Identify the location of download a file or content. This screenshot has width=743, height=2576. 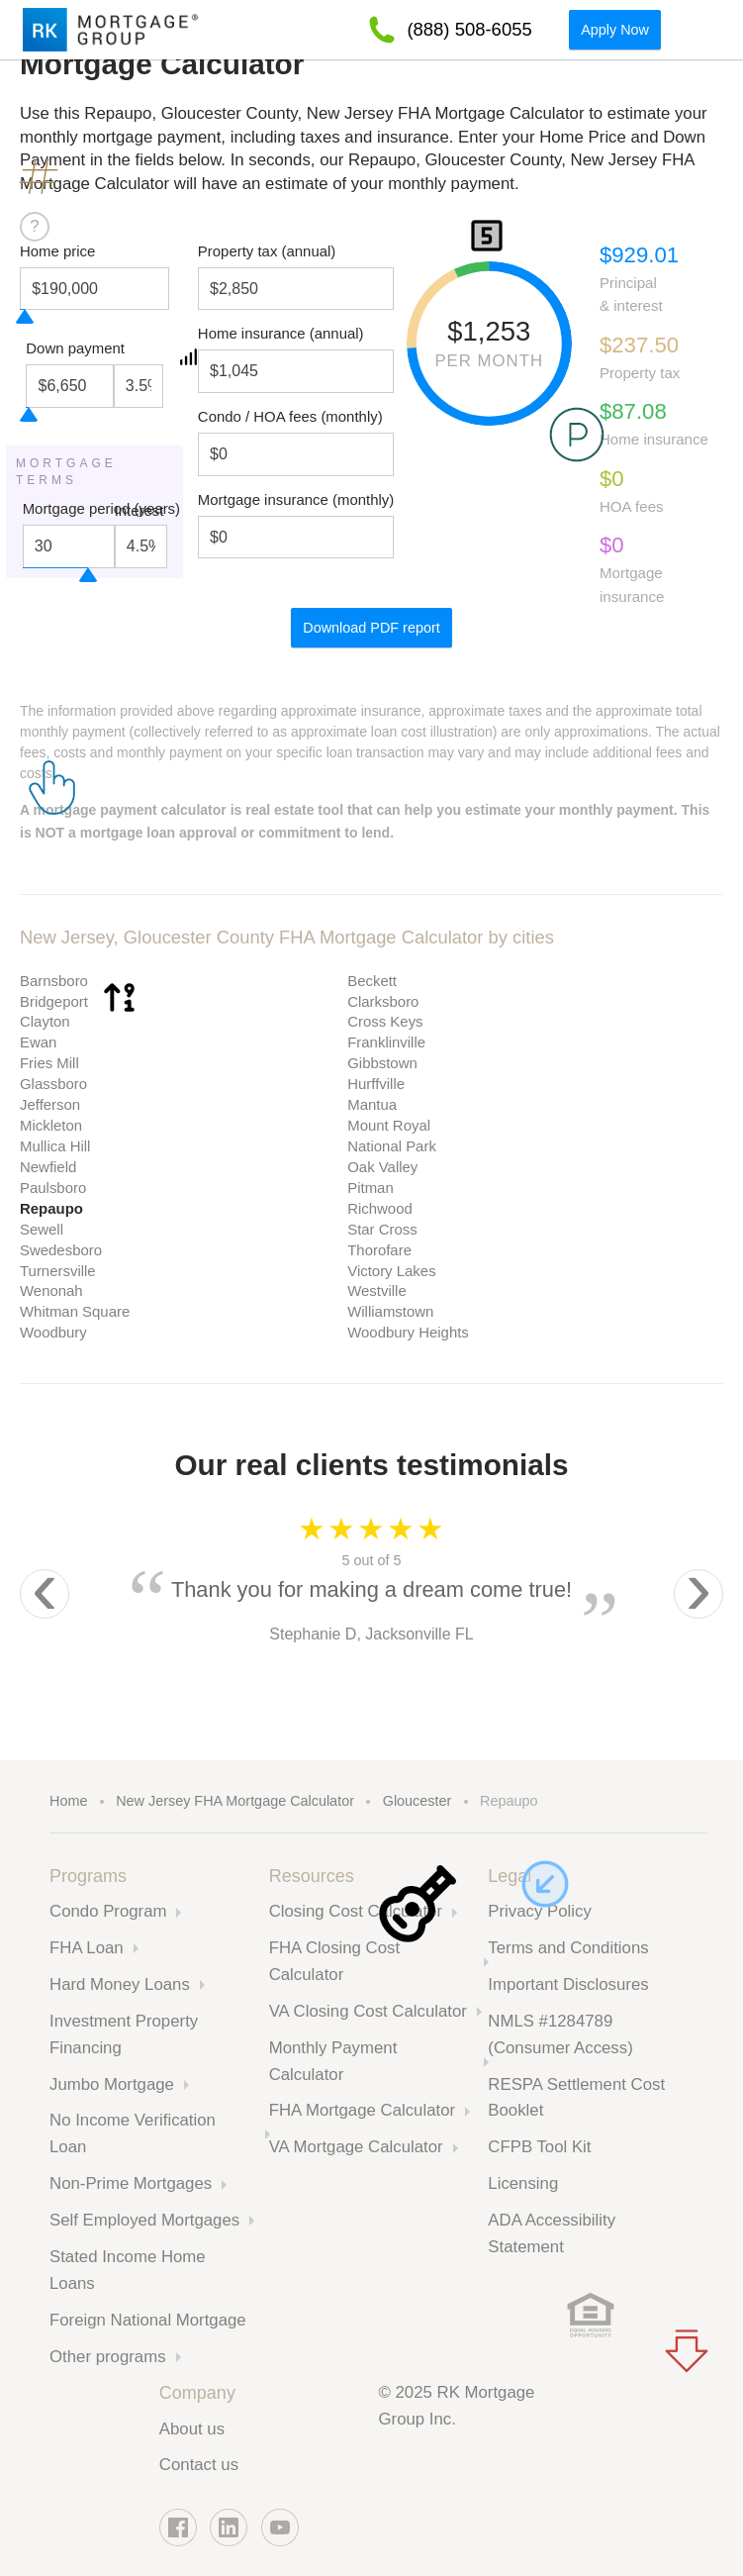
(687, 2349).